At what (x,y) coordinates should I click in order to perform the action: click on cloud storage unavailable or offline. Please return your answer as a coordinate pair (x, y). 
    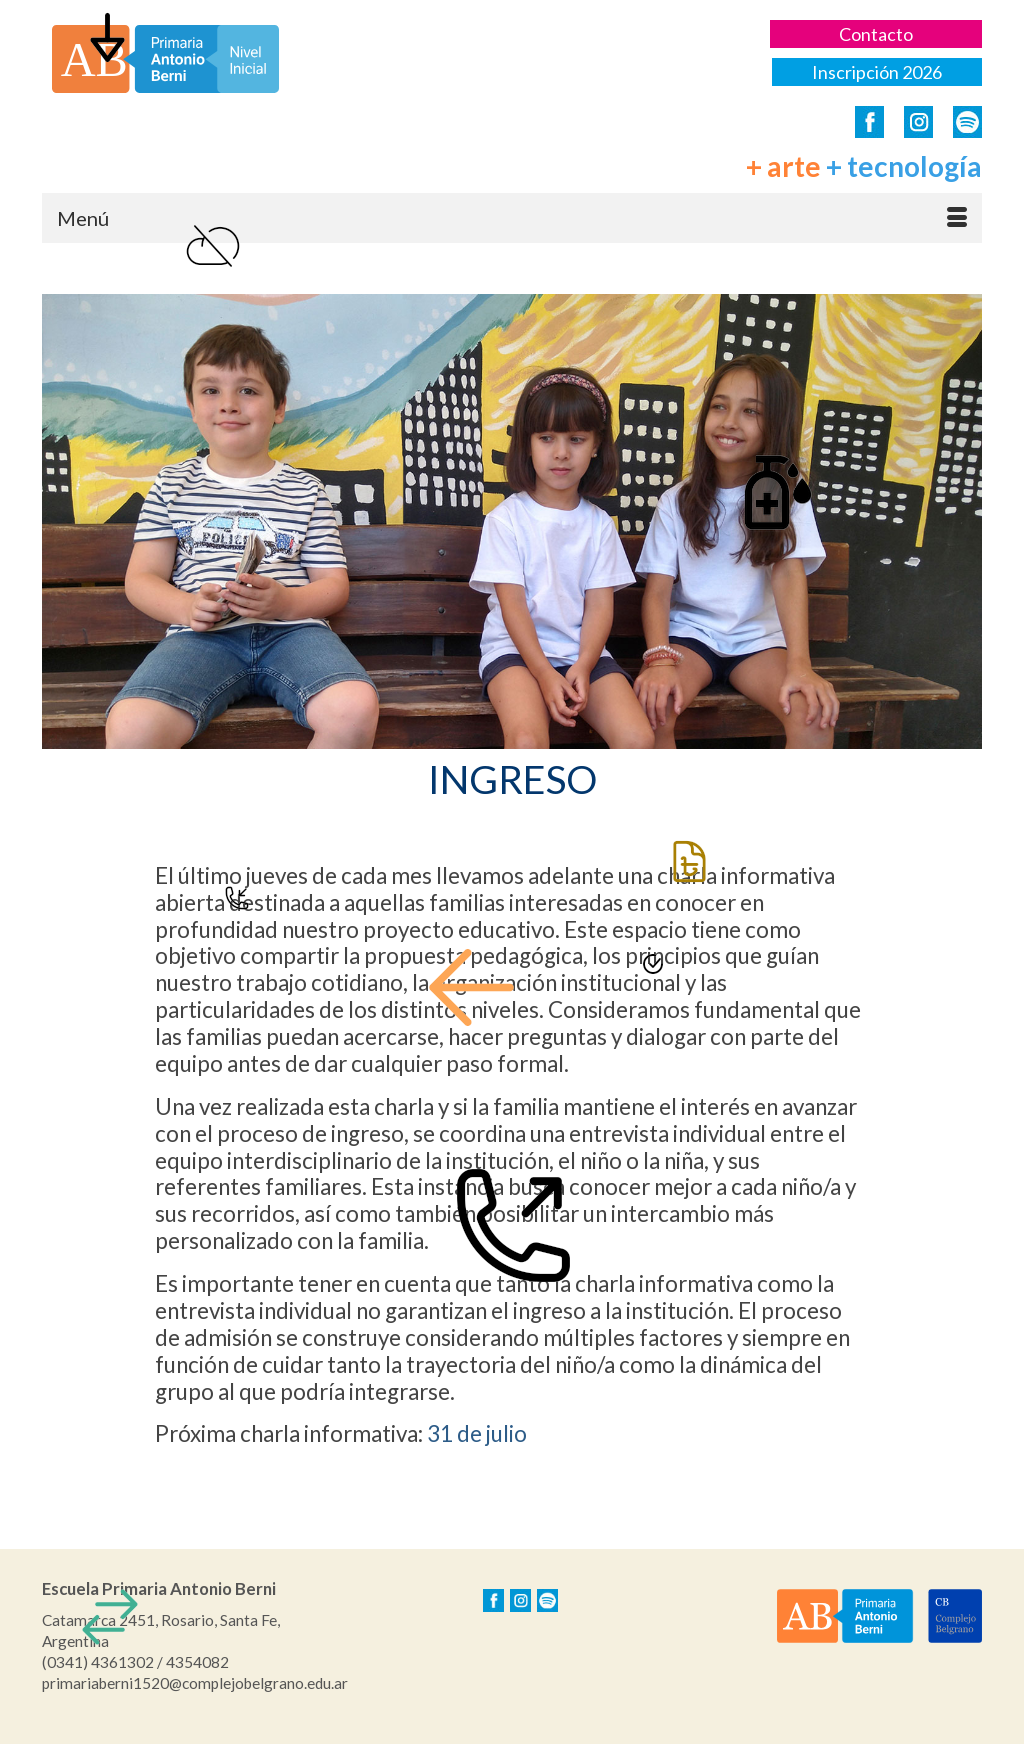
    Looking at the image, I should click on (213, 246).